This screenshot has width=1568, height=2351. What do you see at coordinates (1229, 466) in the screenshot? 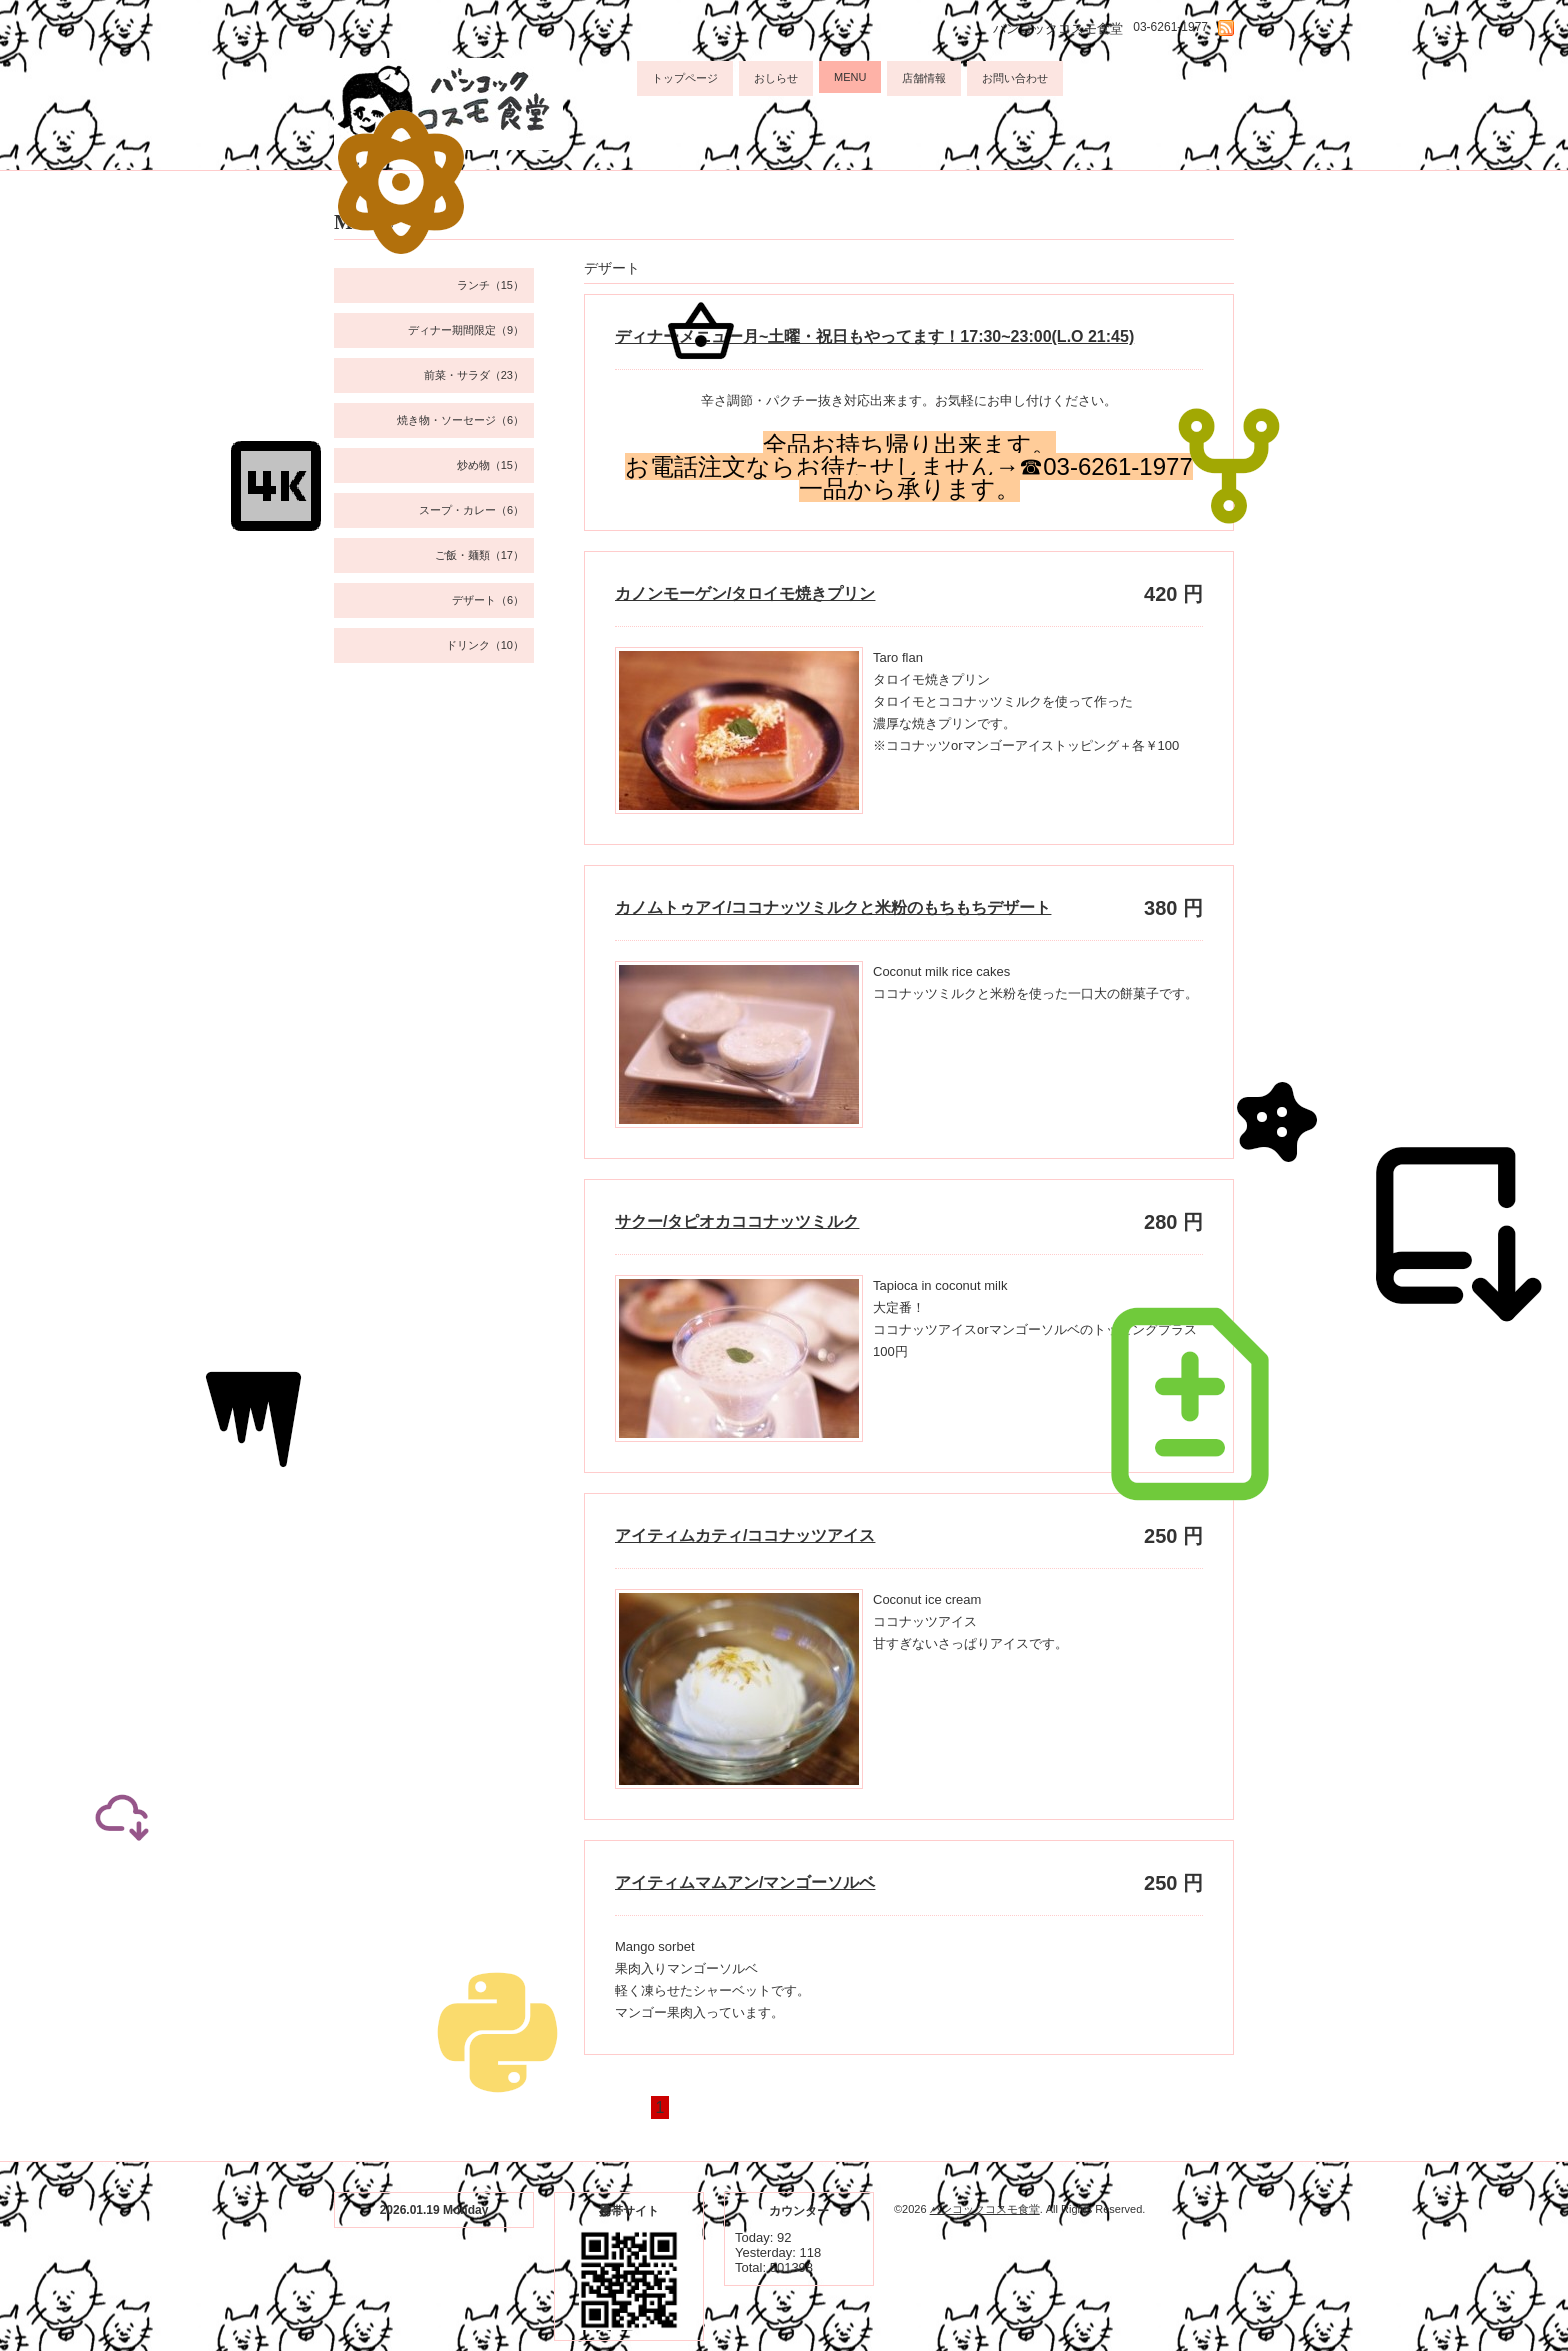
I see `view code branches or forks` at bounding box center [1229, 466].